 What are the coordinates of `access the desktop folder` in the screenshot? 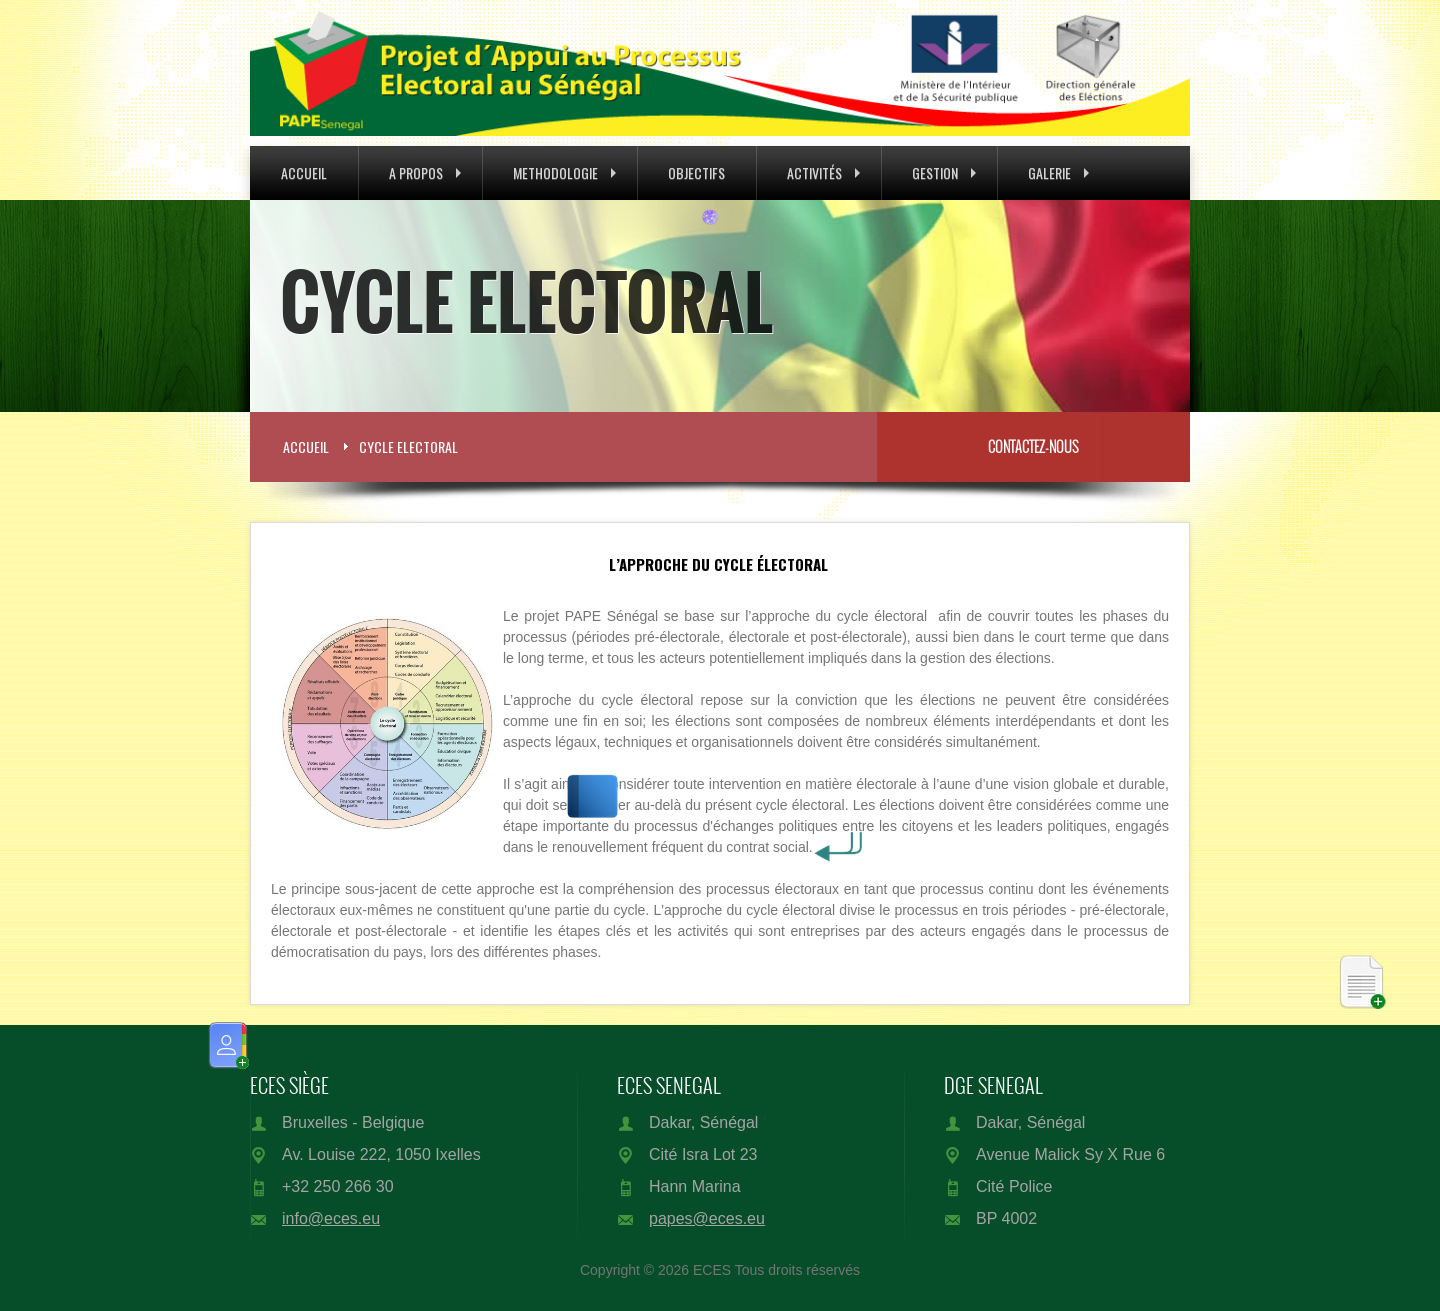 It's located at (592, 794).